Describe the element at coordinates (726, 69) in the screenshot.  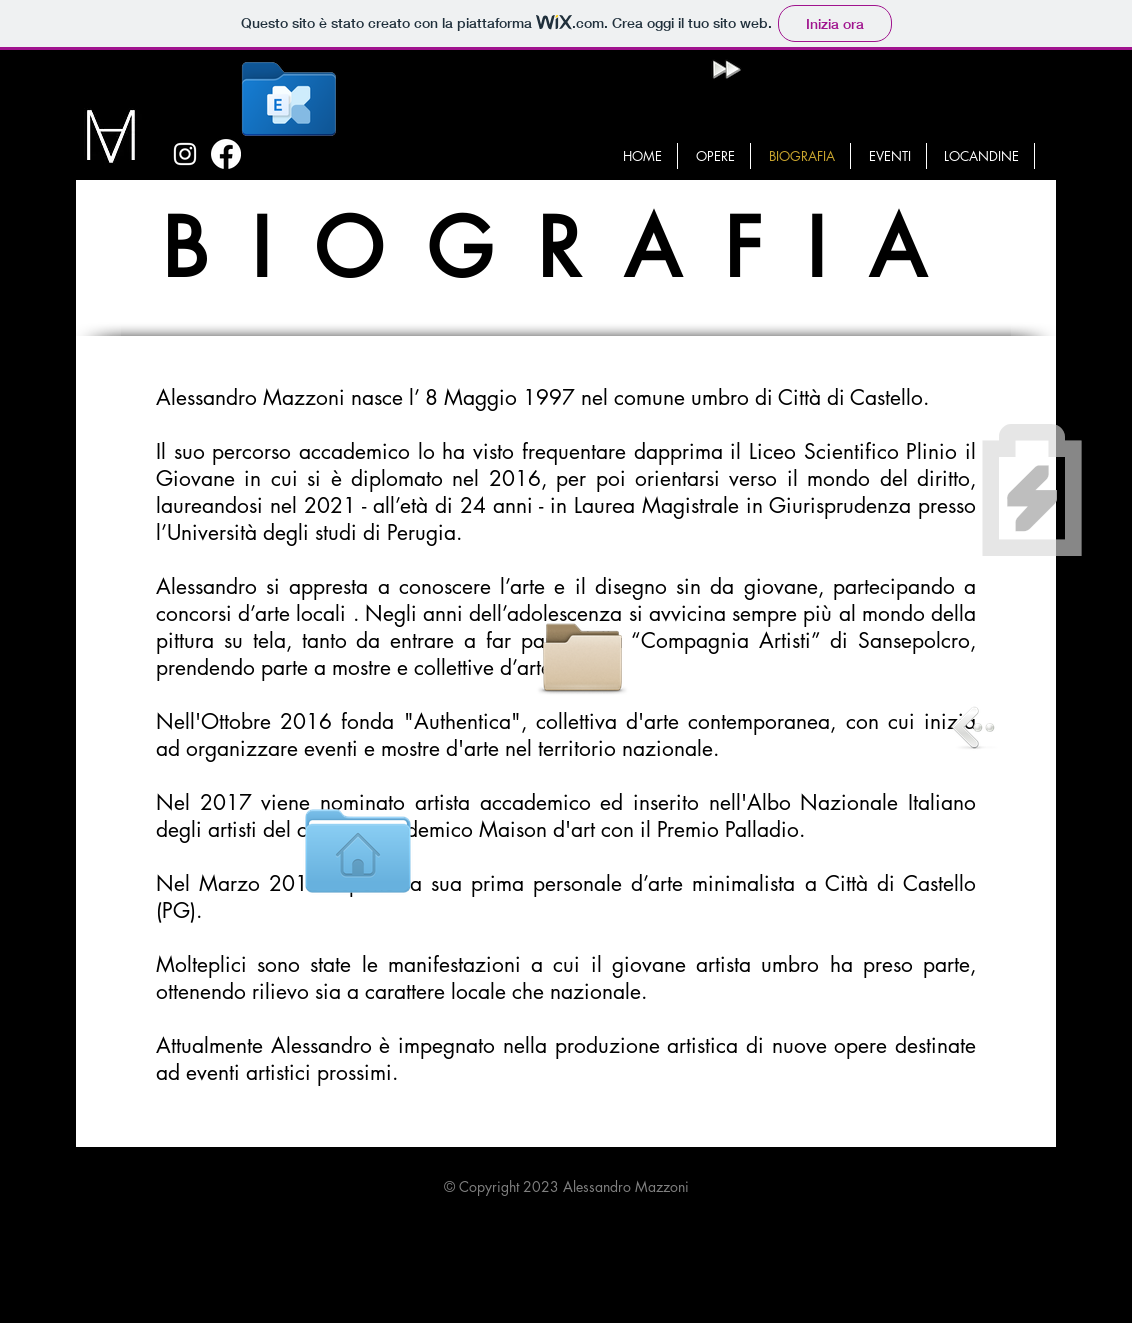
I see `skip forward in media playback` at that location.